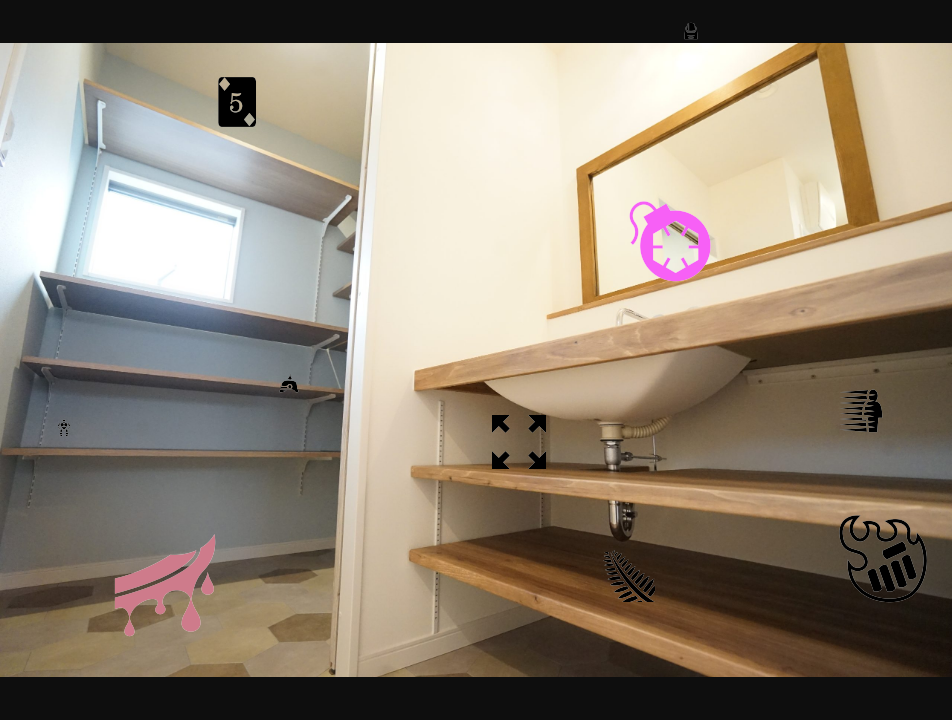 Image resolution: width=952 pixels, height=720 pixels. Describe the element at coordinates (670, 241) in the screenshot. I see `activate ice bomb ability or weapon` at that location.